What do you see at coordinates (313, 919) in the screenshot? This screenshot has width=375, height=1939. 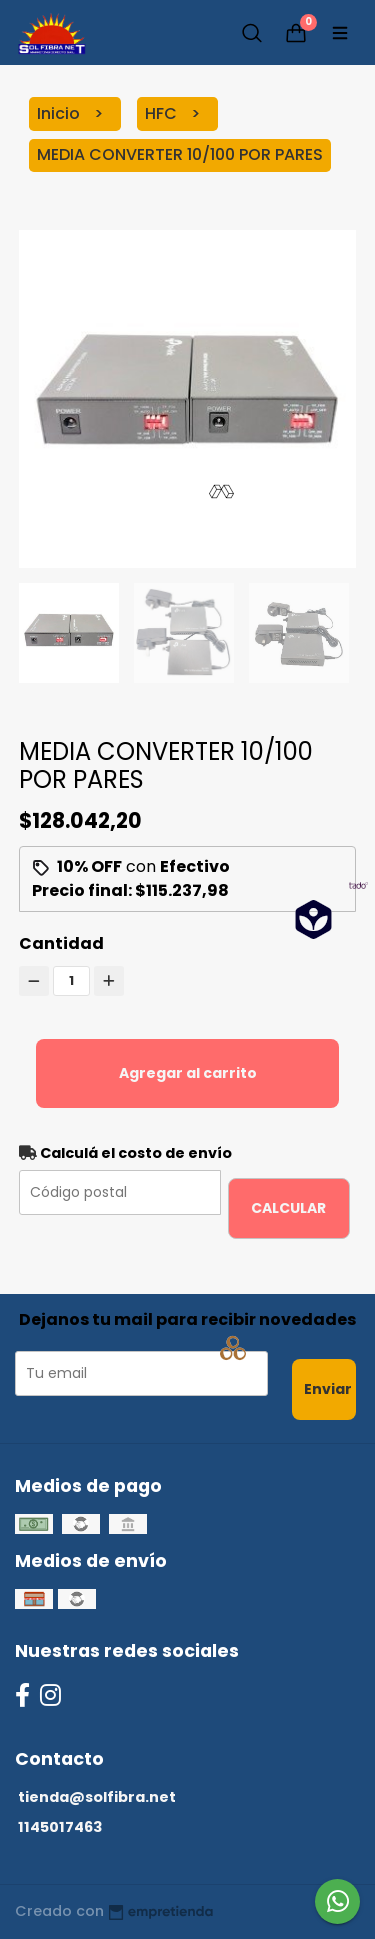 I see `open Khan Academy app` at bounding box center [313, 919].